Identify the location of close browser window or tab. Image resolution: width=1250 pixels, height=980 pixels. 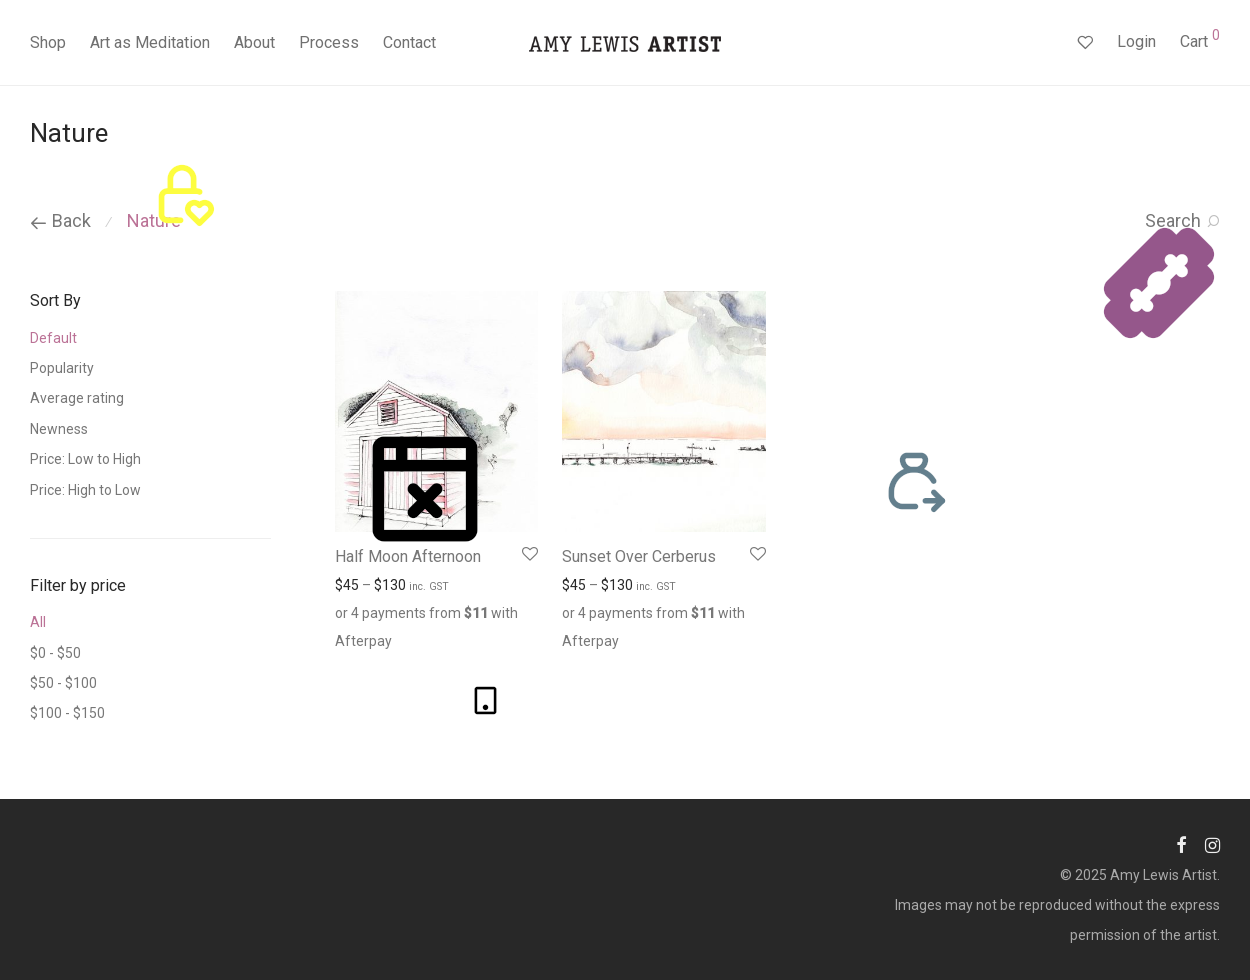
(425, 489).